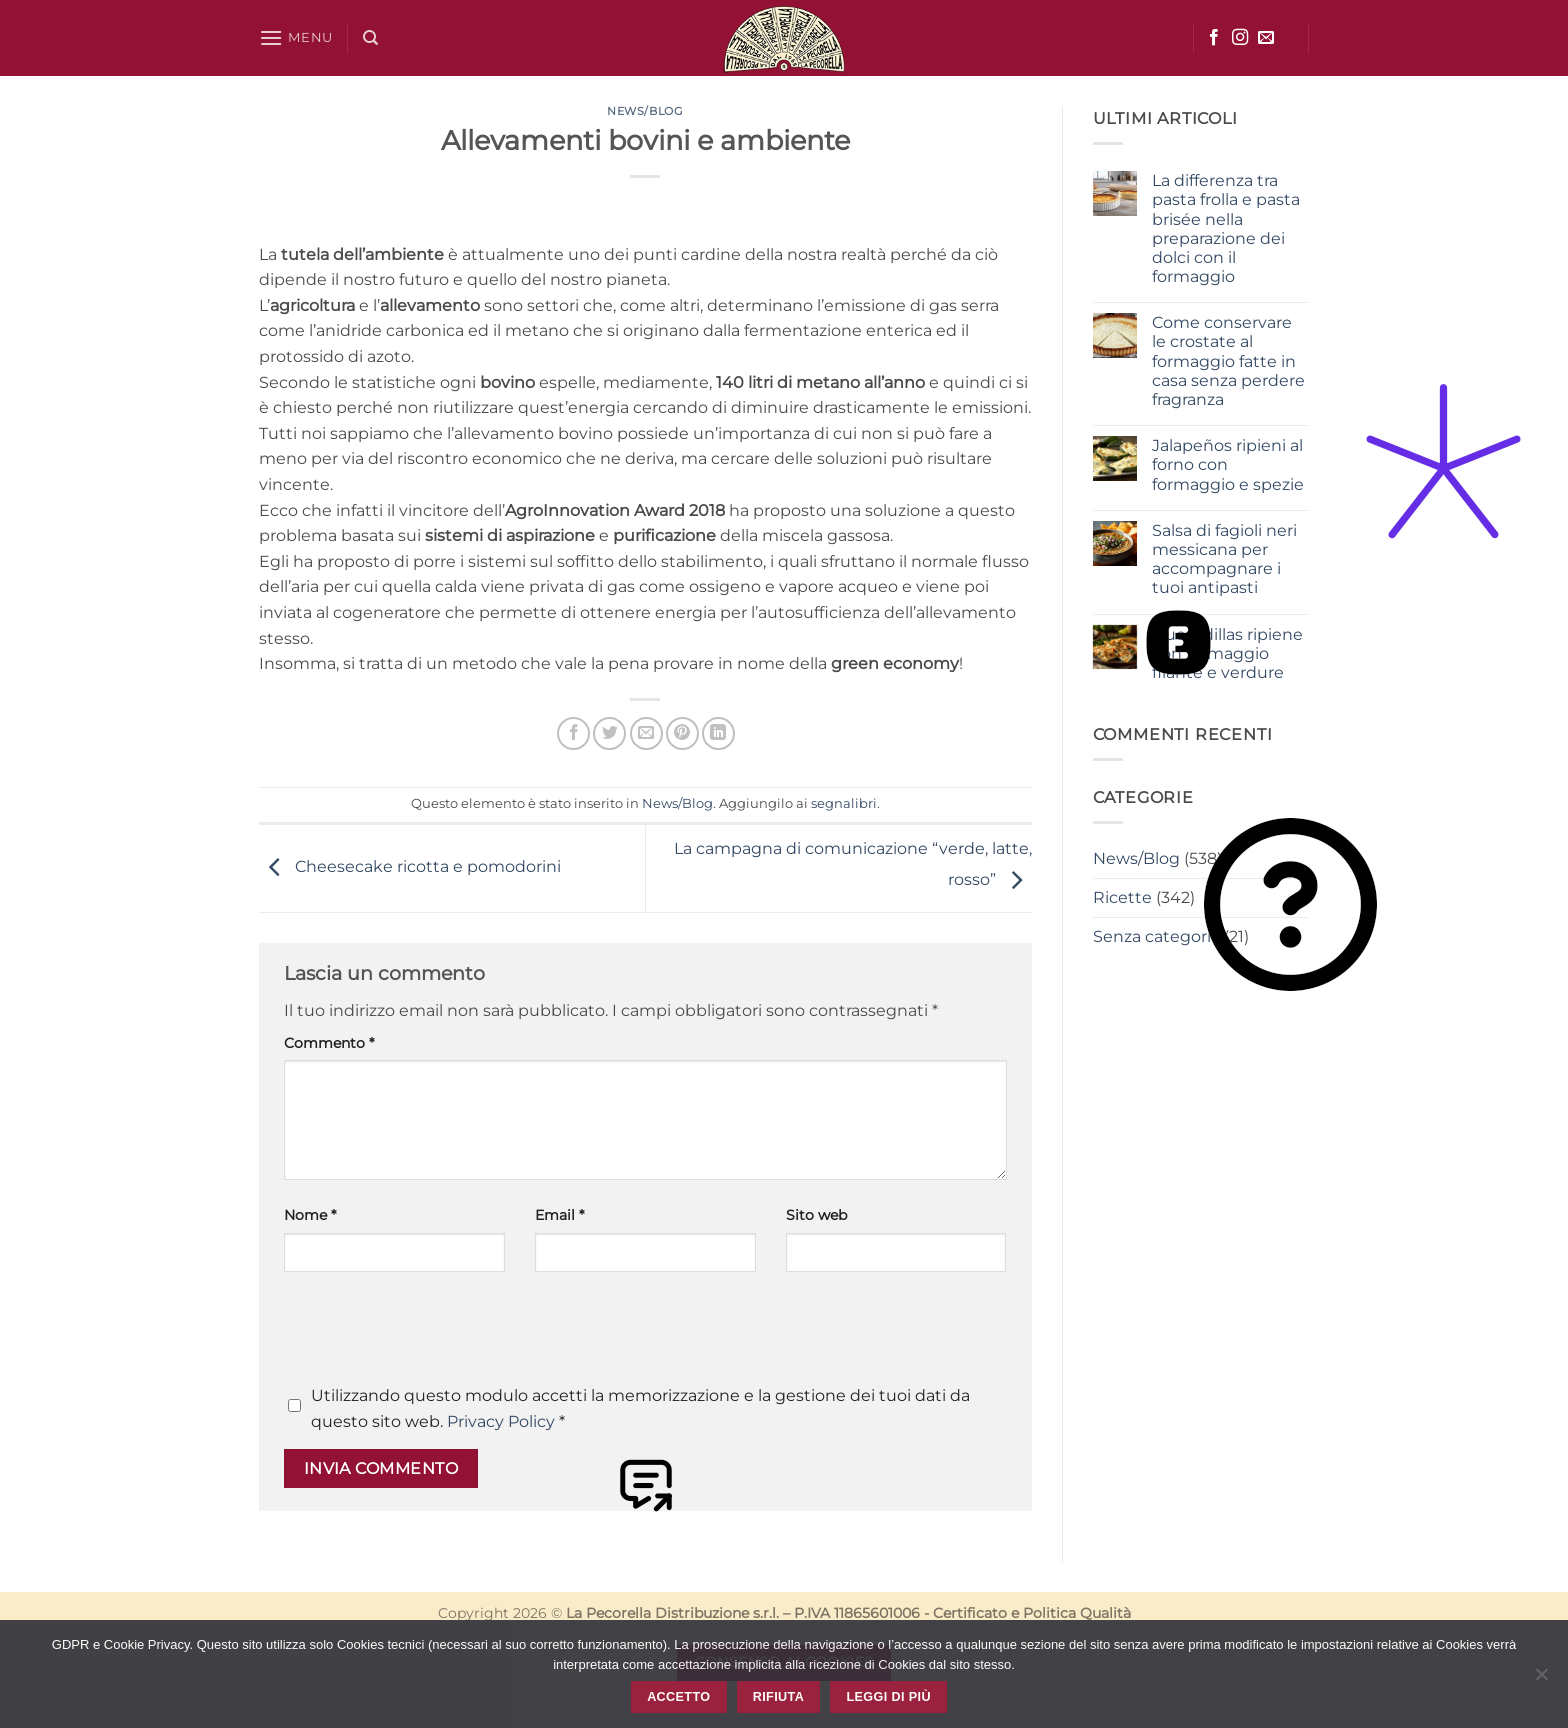  What do you see at coordinates (1443, 468) in the screenshot?
I see `indicates a required field in a form` at bounding box center [1443, 468].